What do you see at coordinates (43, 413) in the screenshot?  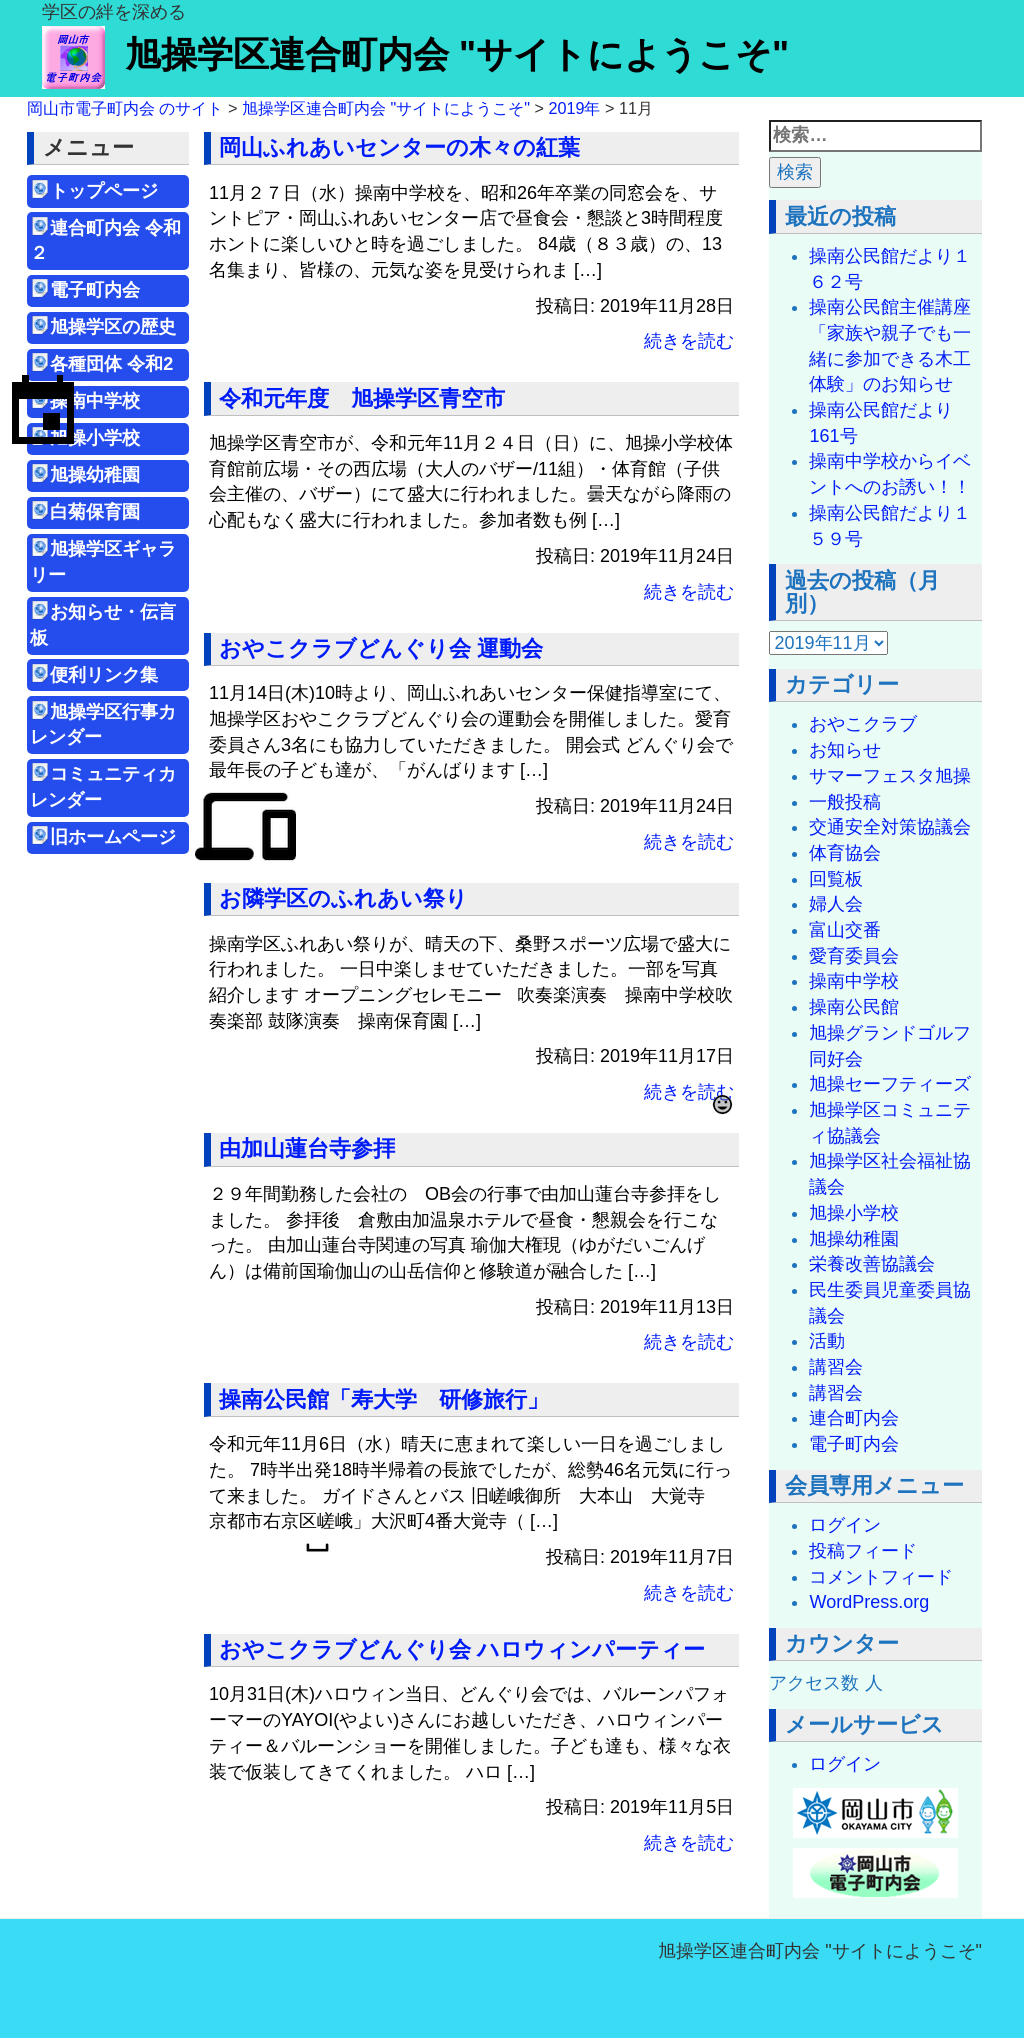 I see `add an event to your calendar` at bounding box center [43, 413].